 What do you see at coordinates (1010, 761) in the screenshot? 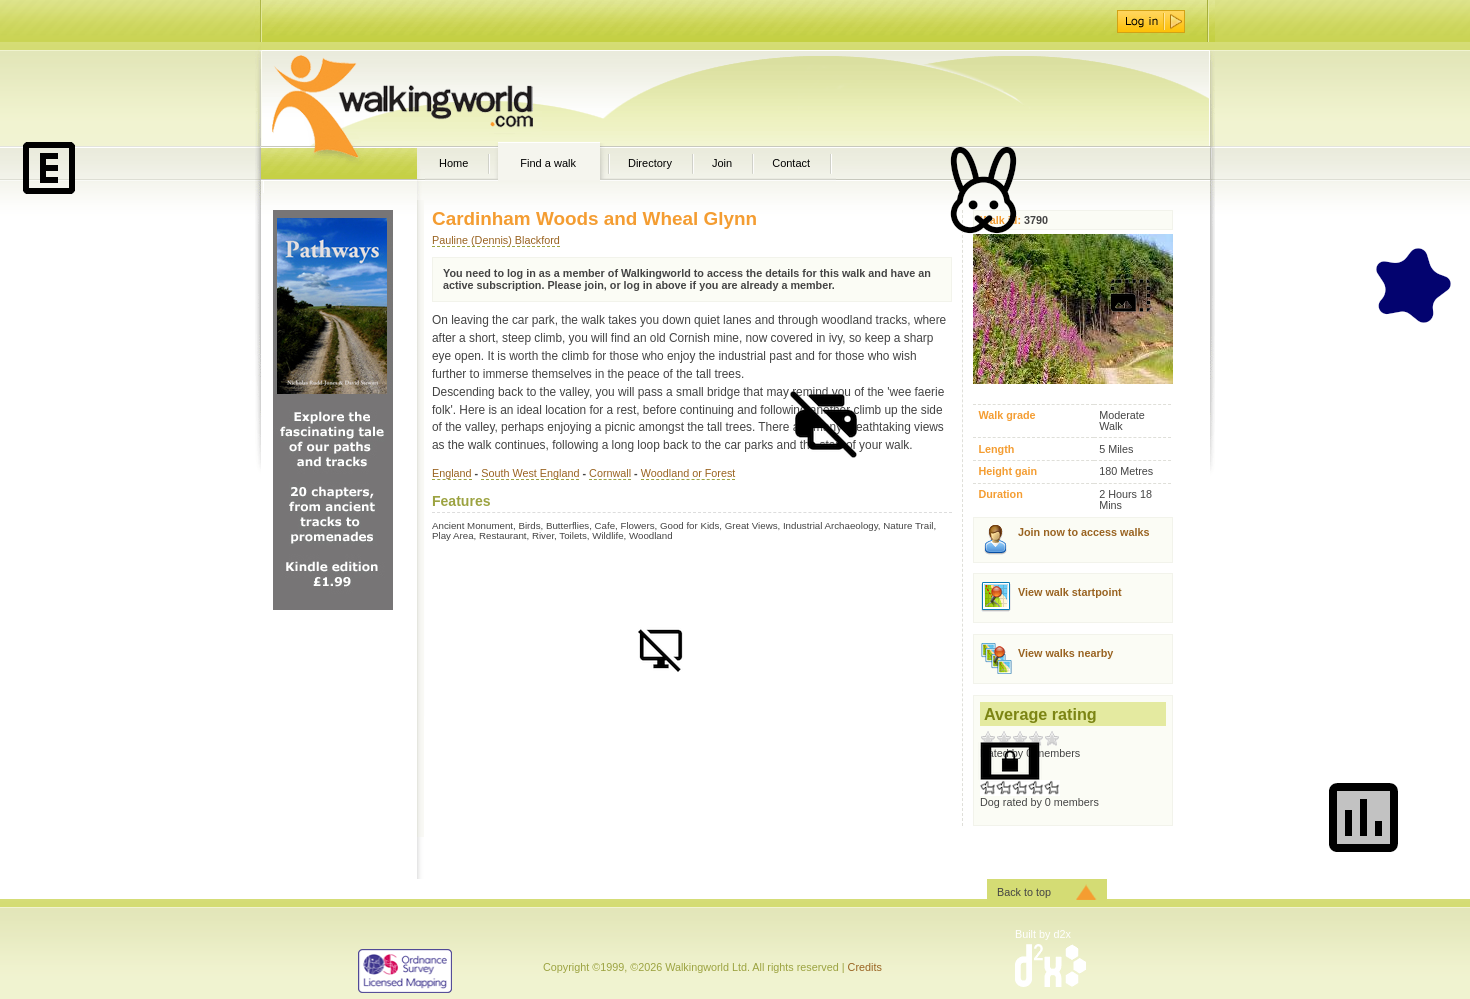
I see `lock screen in landscape orientation` at bounding box center [1010, 761].